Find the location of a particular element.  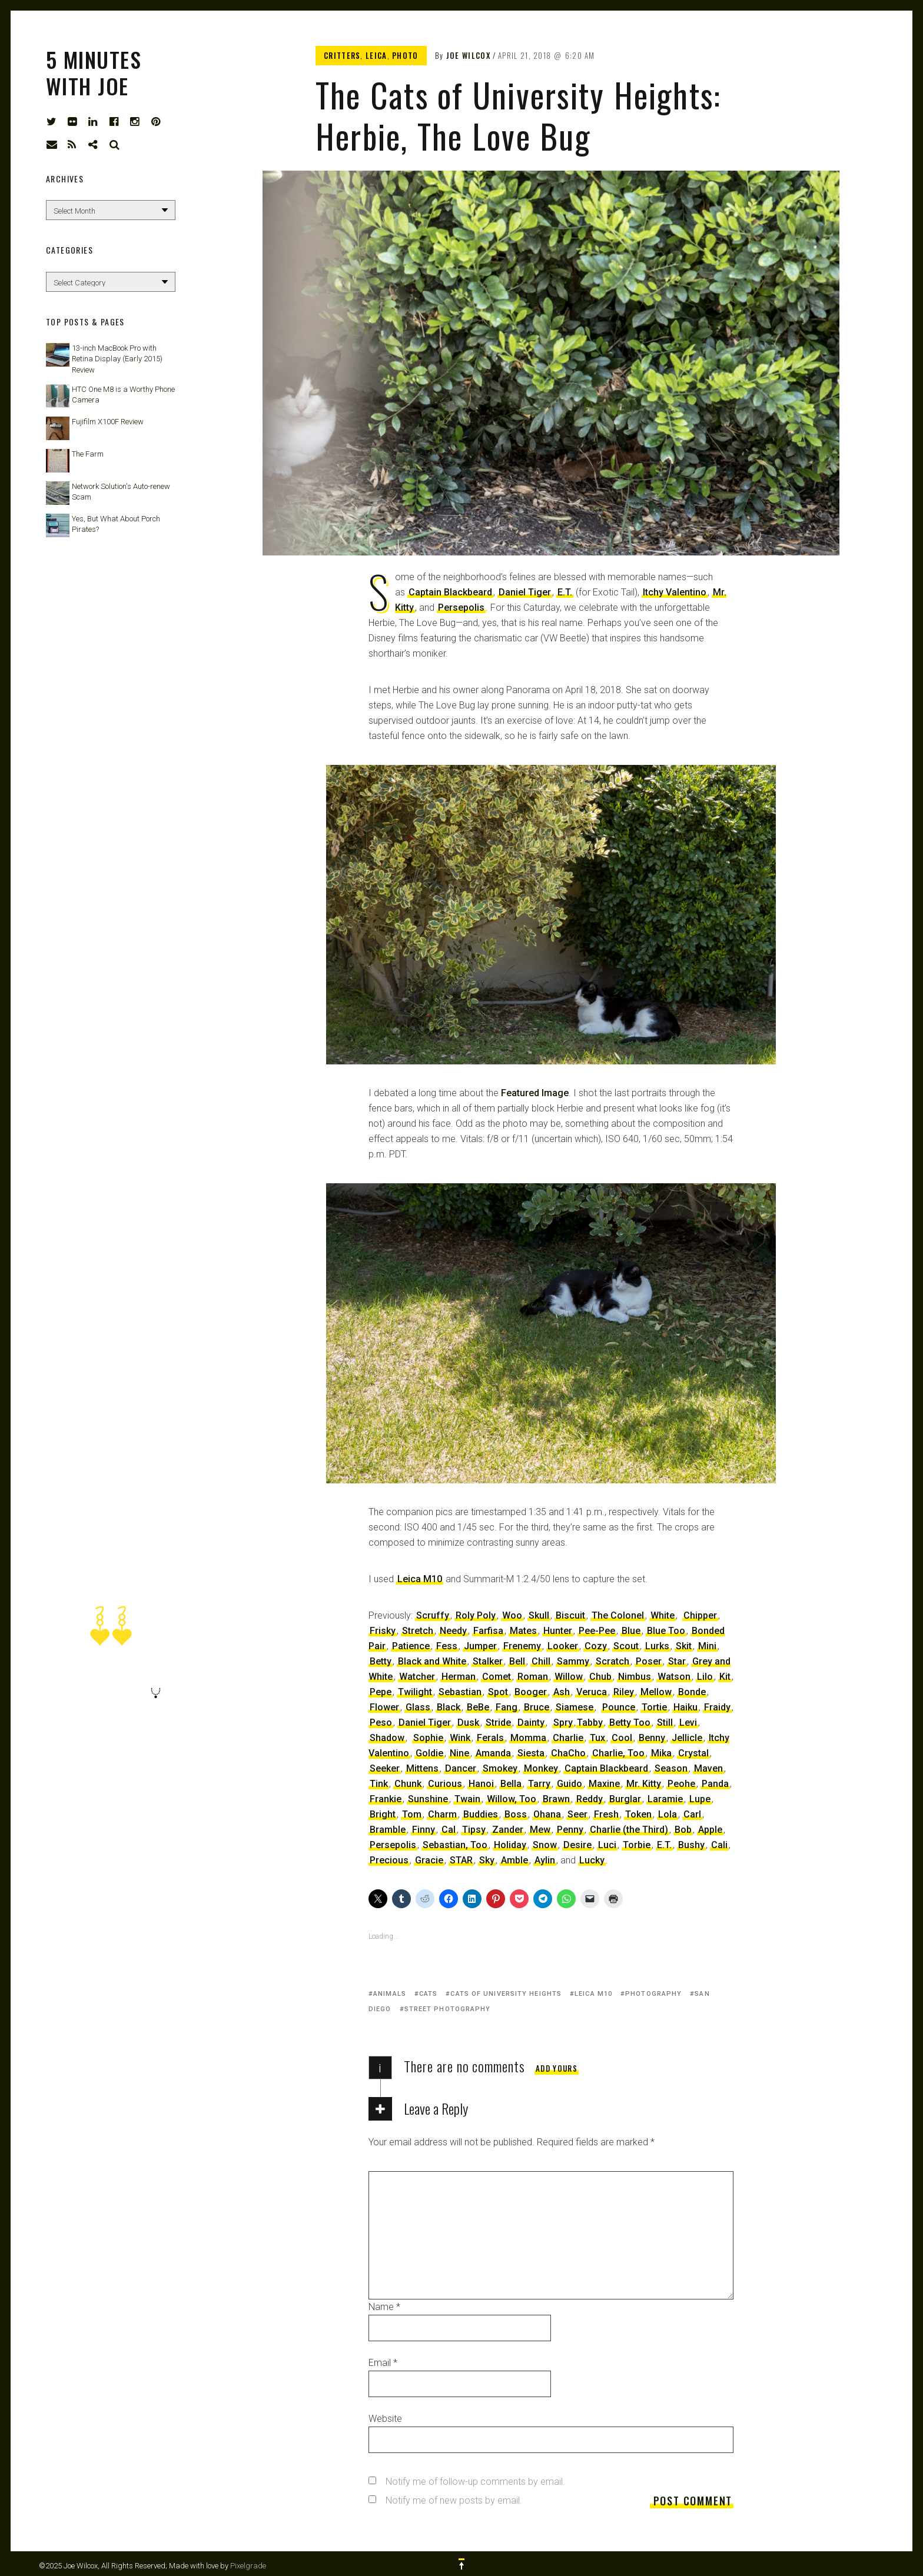

browse heart-shaped earrings in jewelry collection is located at coordinates (111, 1626).